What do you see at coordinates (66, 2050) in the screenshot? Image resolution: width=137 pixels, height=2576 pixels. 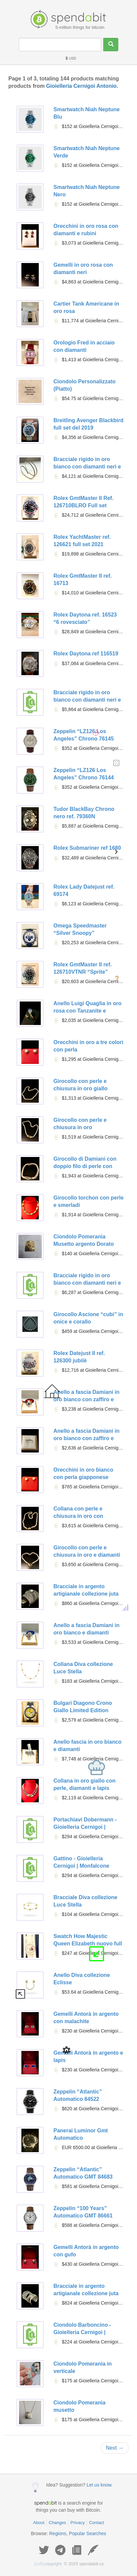 I see `view carousel or ferris wheel attraction` at bounding box center [66, 2050].